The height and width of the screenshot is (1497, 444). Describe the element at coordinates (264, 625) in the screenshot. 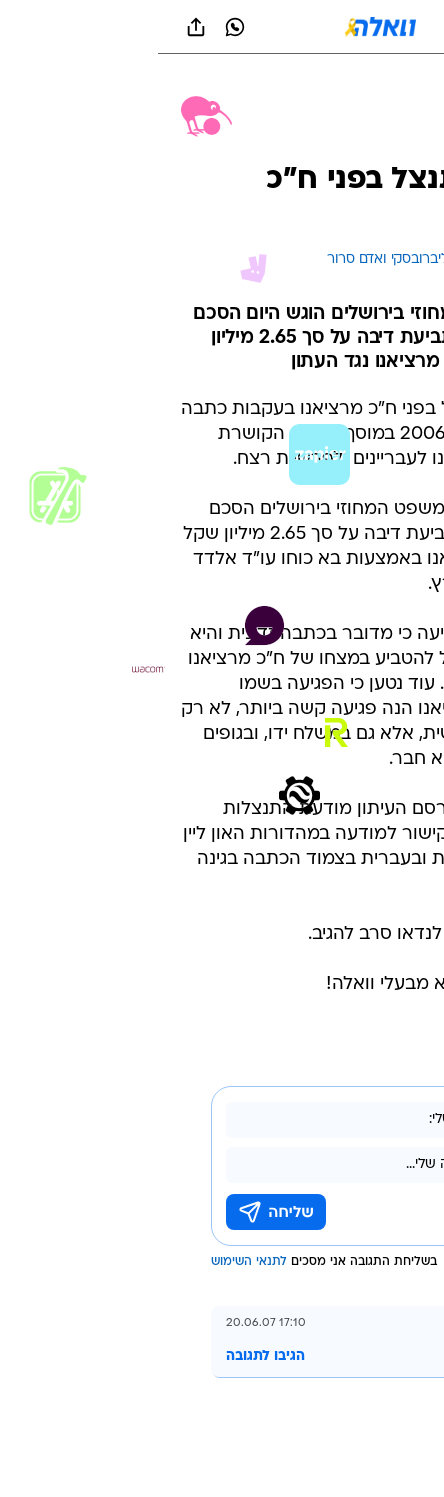

I see `open chat with friendly support` at that location.